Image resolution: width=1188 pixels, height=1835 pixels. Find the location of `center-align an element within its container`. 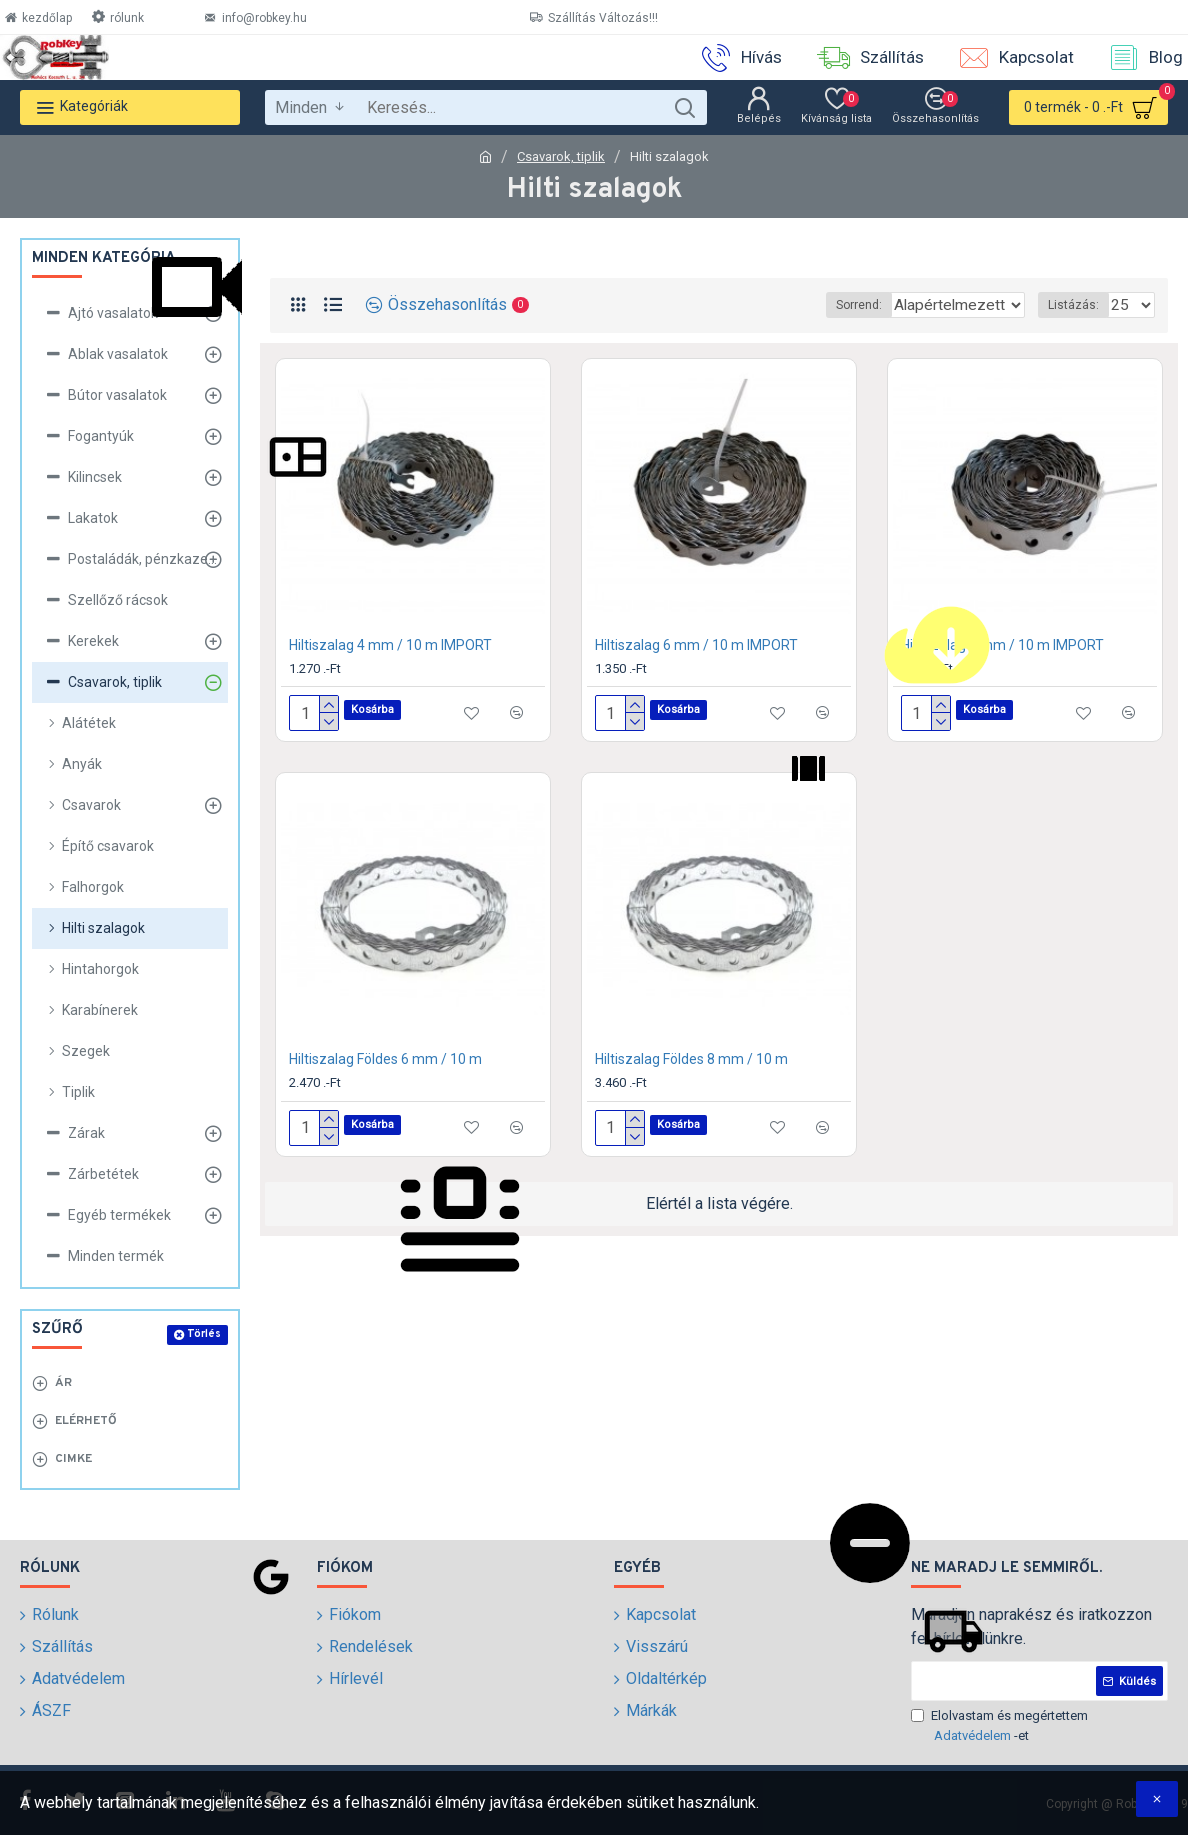

center-align an element within its container is located at coordinates (460, 1219).